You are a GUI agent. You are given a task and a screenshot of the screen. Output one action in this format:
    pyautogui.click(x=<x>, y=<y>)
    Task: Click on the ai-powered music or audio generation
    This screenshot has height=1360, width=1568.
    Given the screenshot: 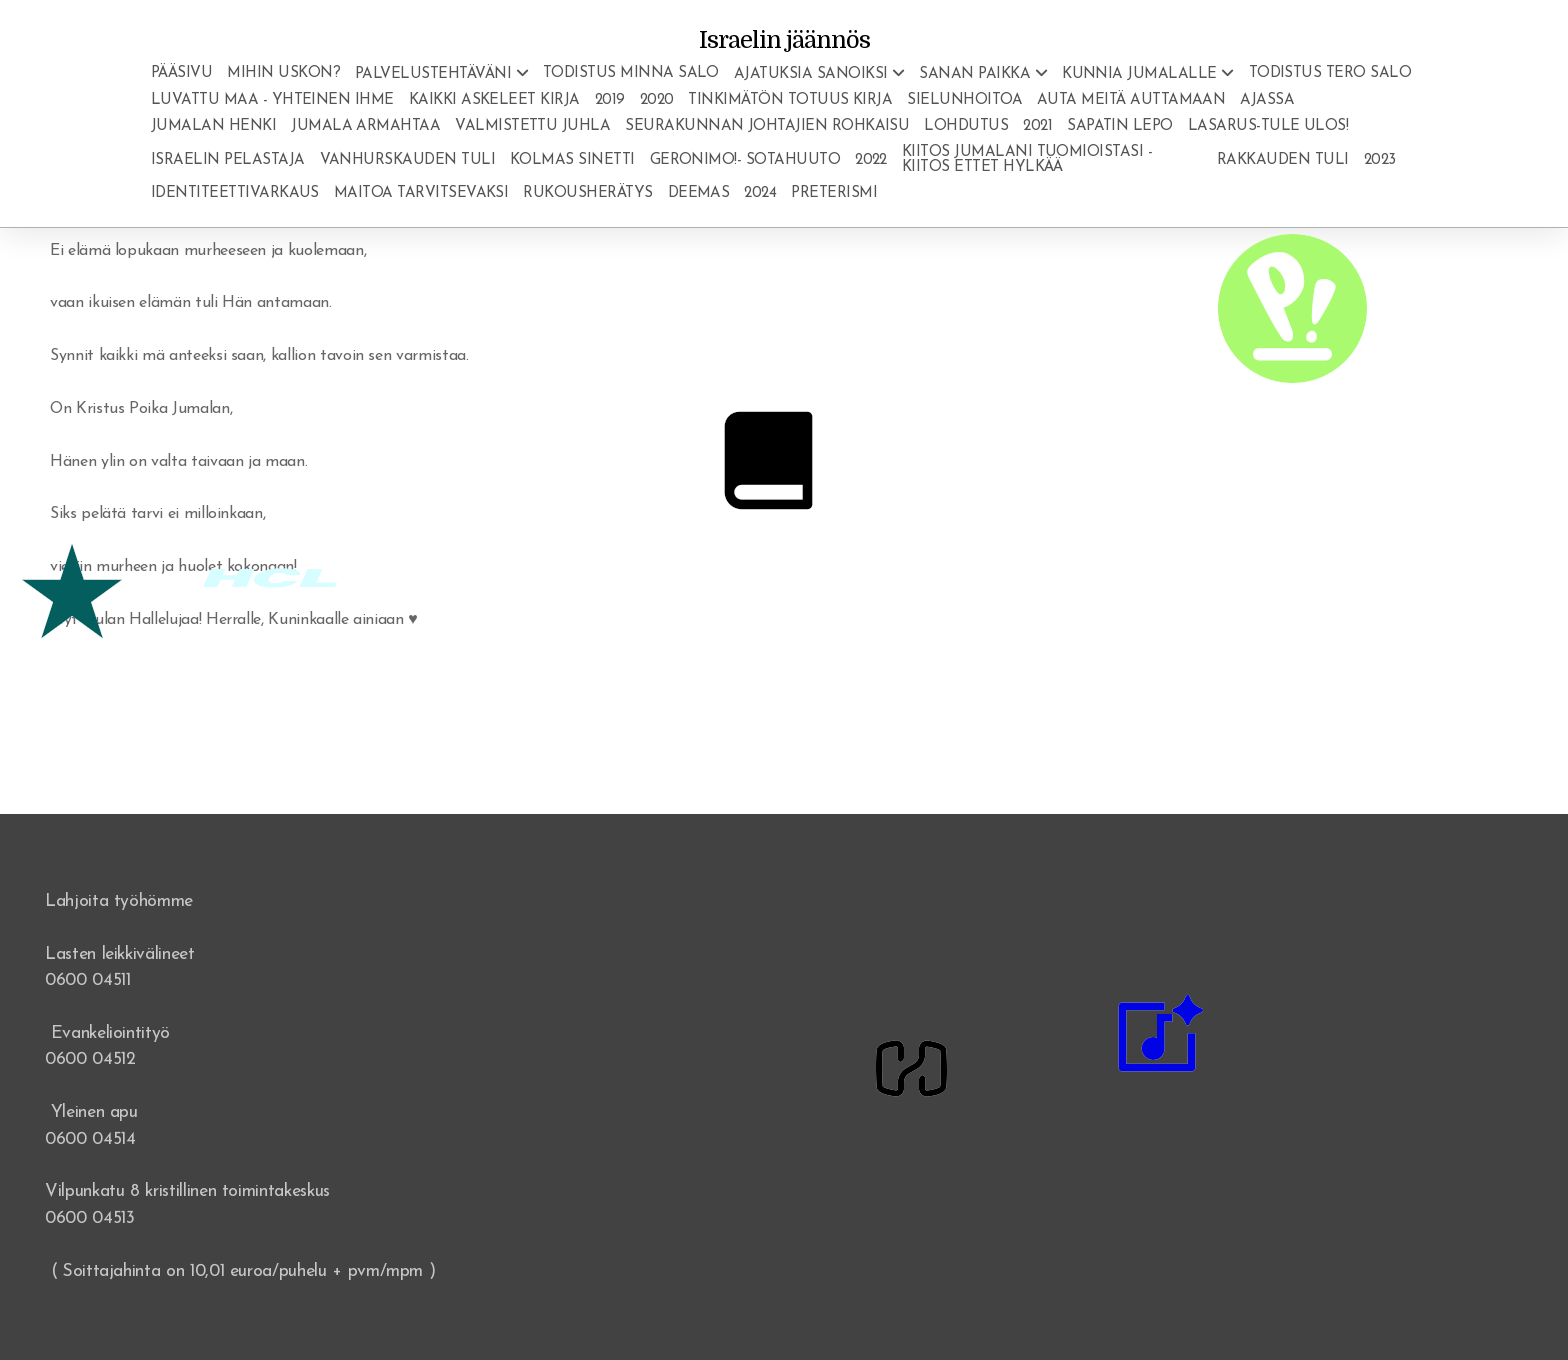 What is the action you would take?
    pyautogui.click(x=1157, y=1037)
    